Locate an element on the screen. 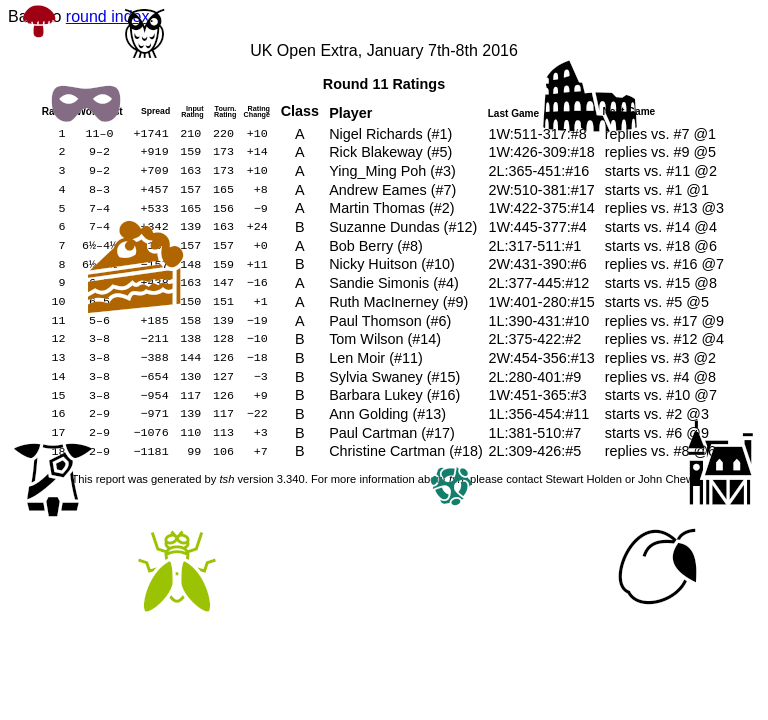  indicates a bug or pest-related feature in a game is located at coordinates (177, 571).